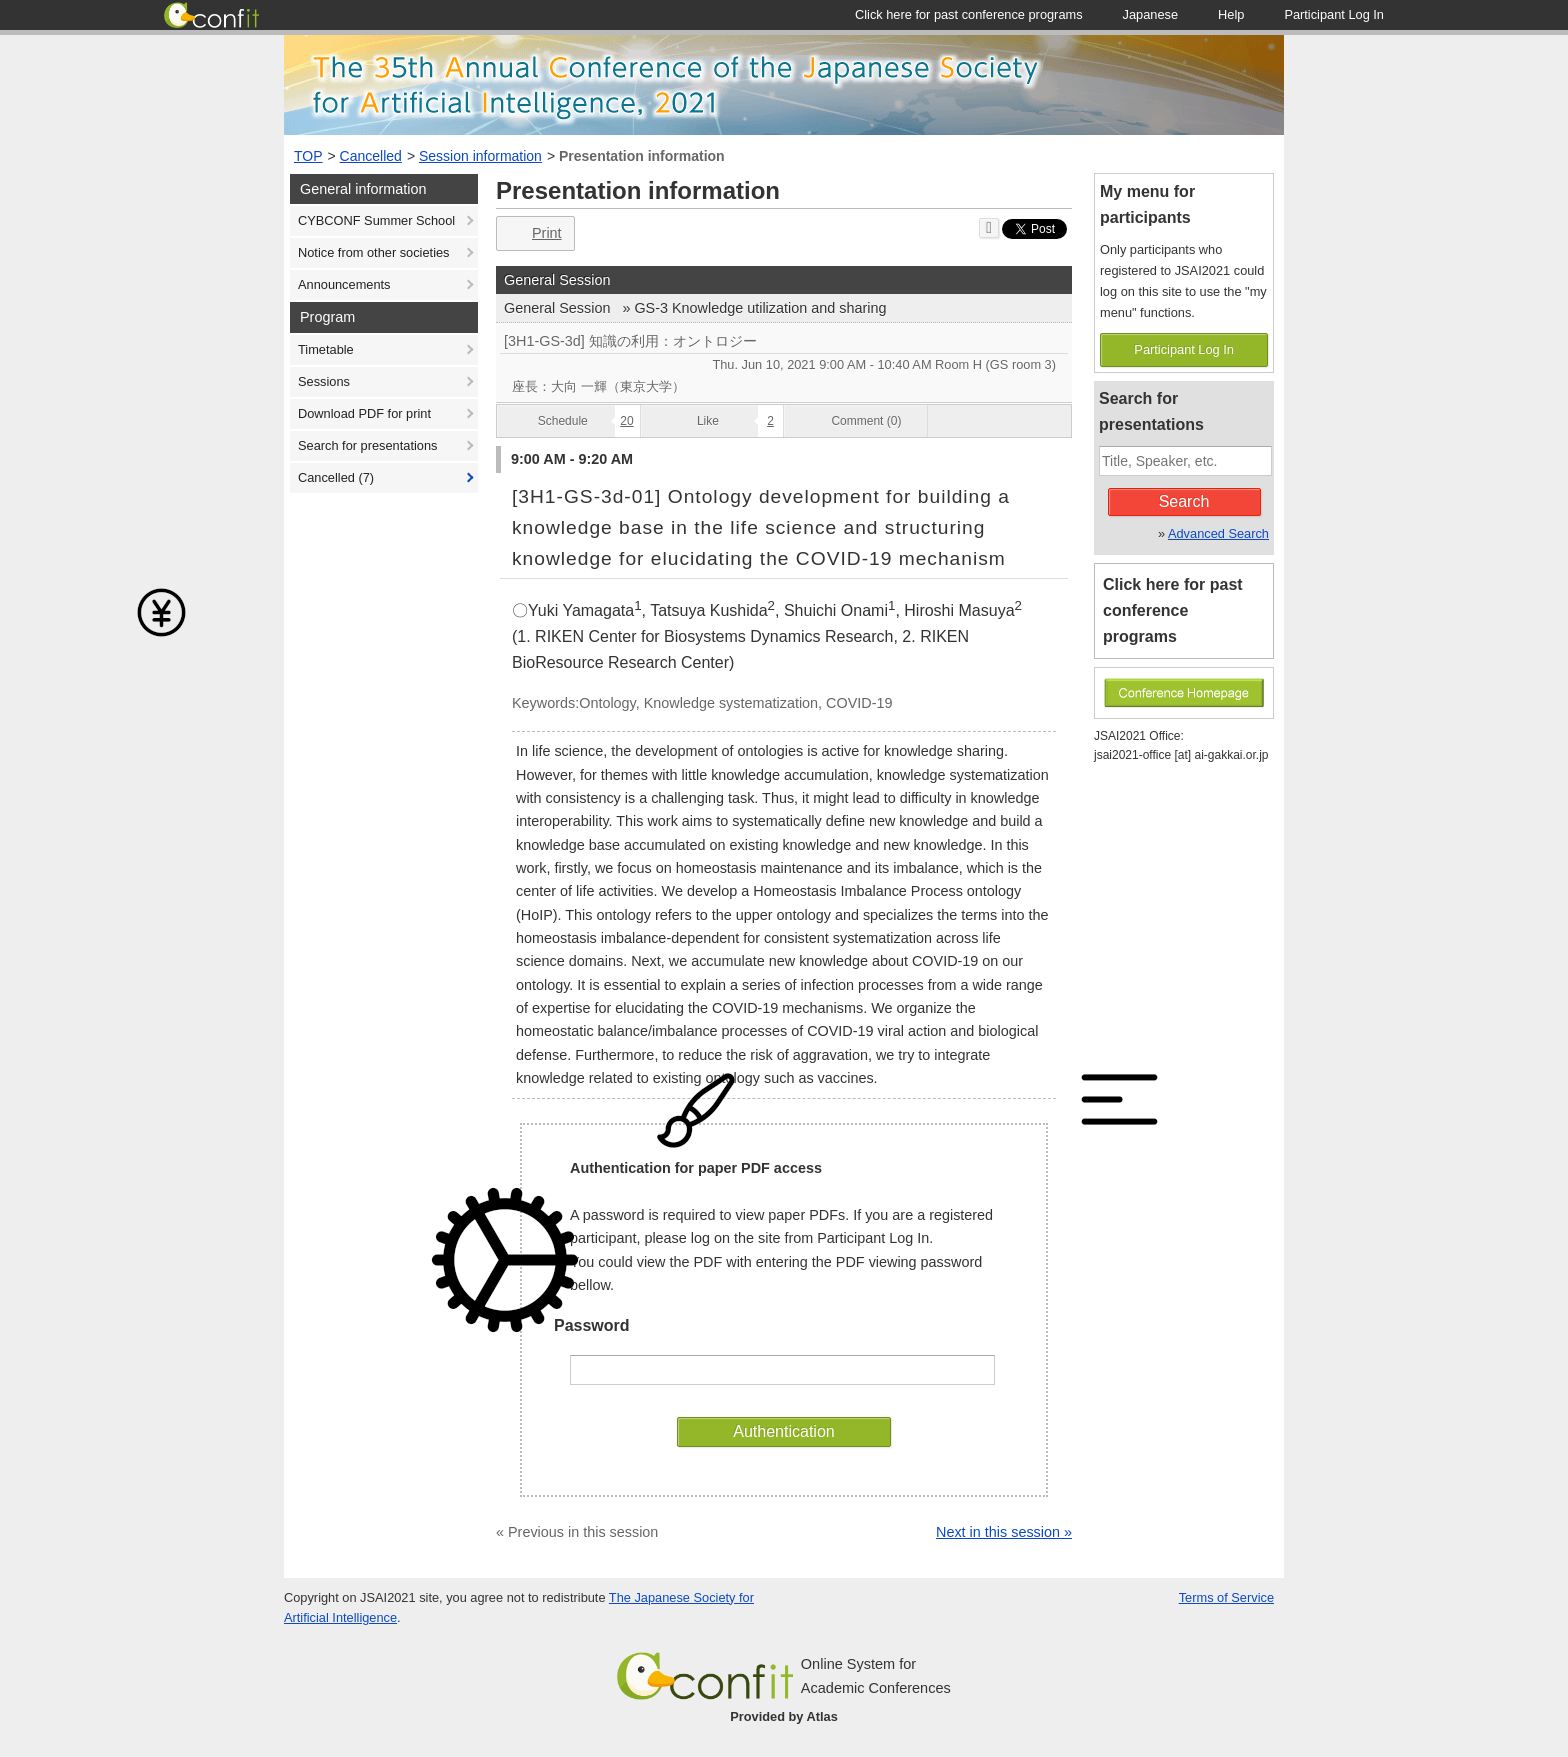 This screenshot has height=1757, width=1568. I want to click on access drawing or painting tools, so click(697, 1110).